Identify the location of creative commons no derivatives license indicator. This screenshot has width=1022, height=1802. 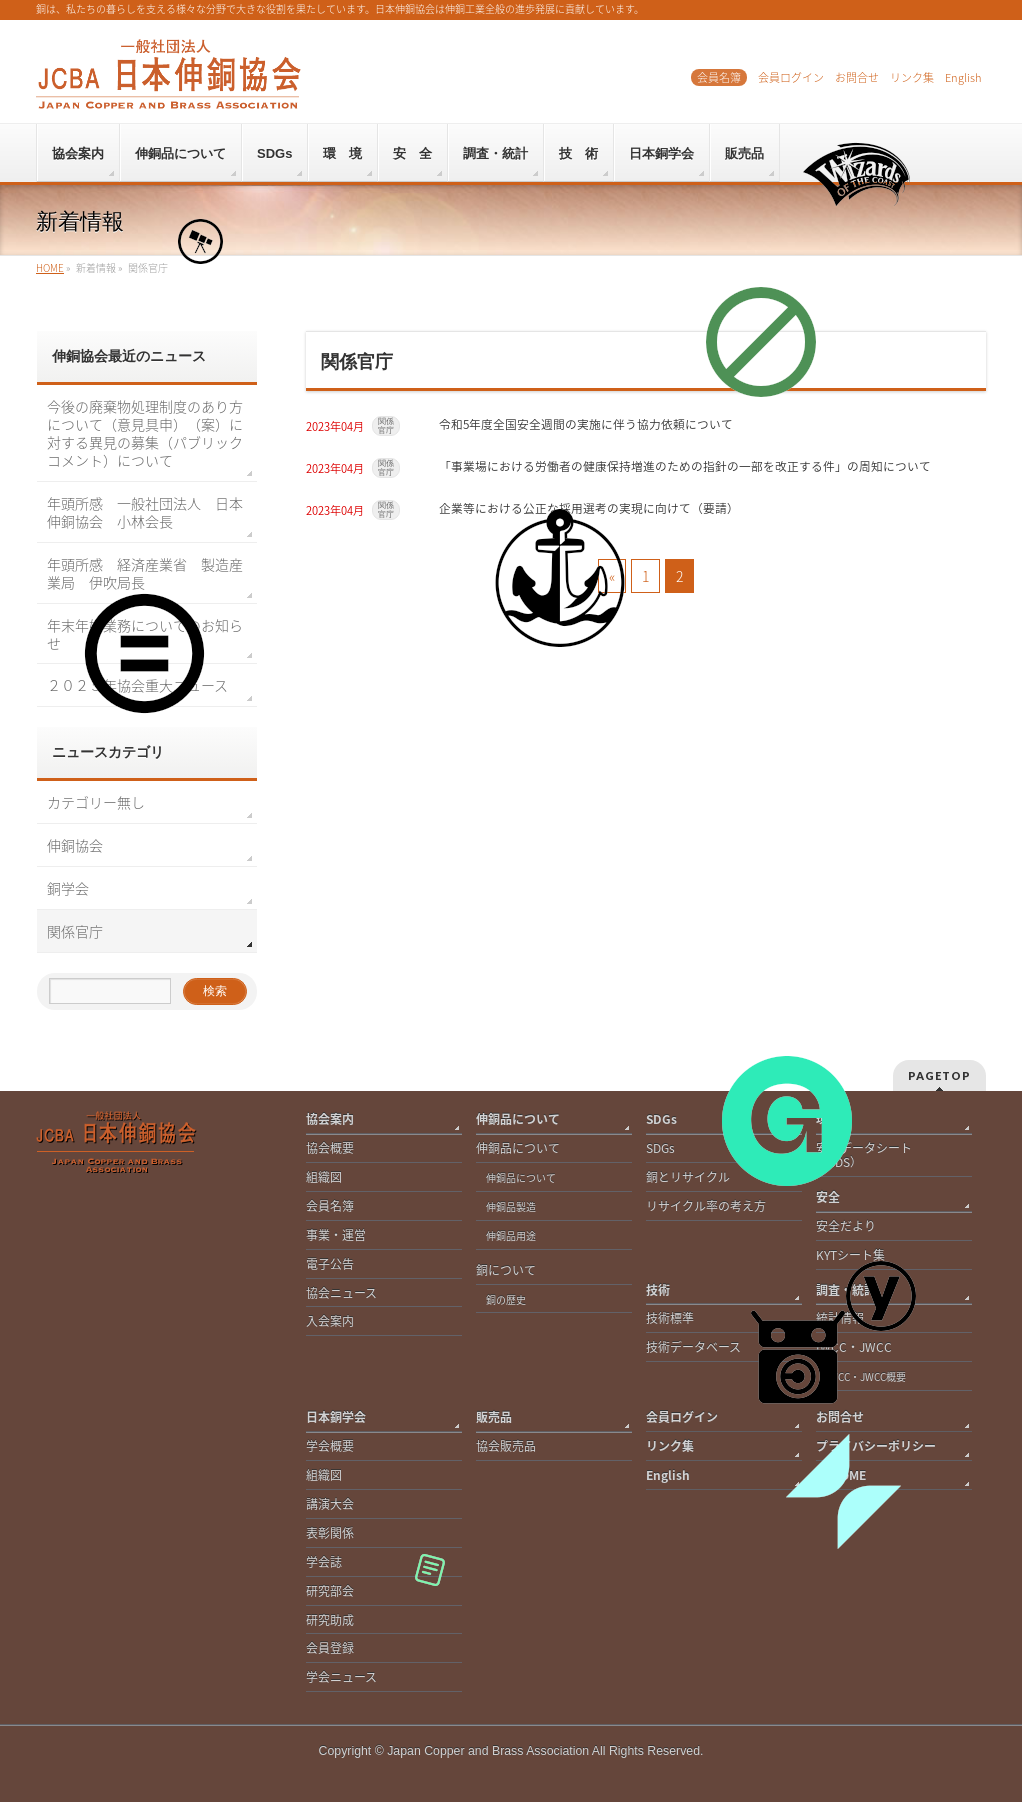
(144, 653).